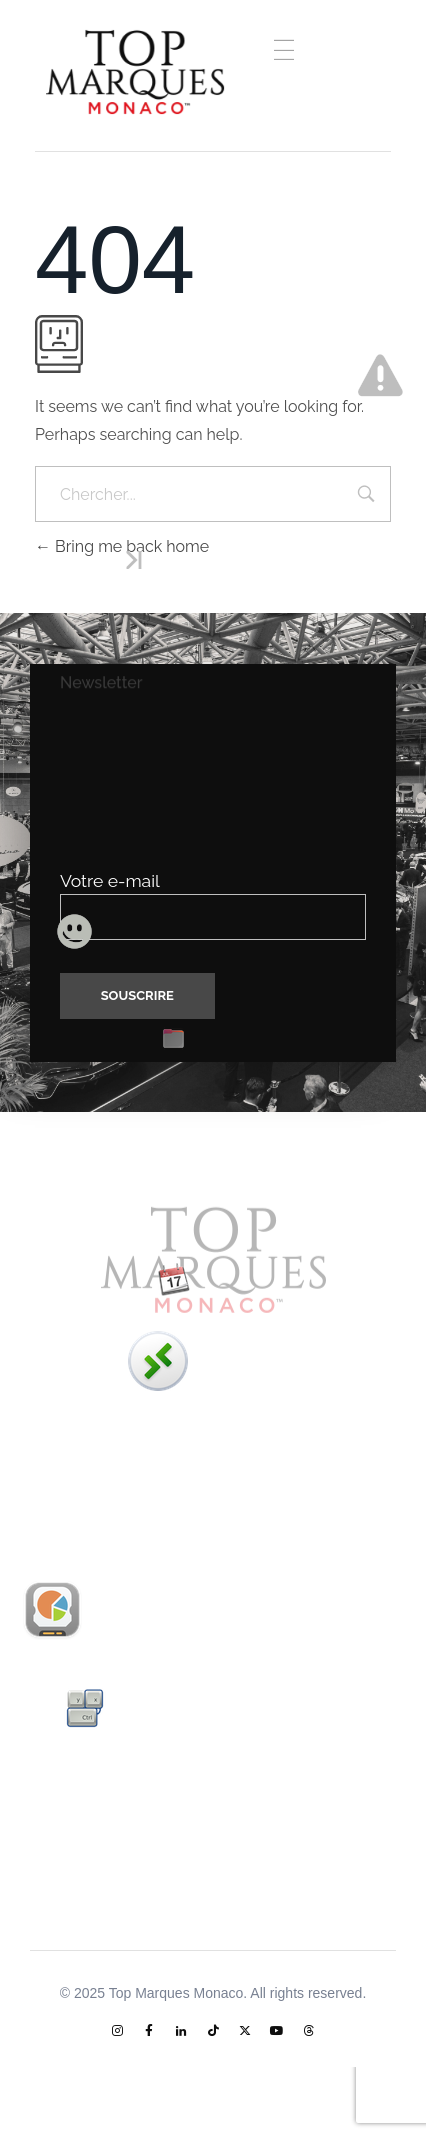 This screenshot has width=426, height=2137. I want to click on access calendar preferences or settings, so click(174, 1280).